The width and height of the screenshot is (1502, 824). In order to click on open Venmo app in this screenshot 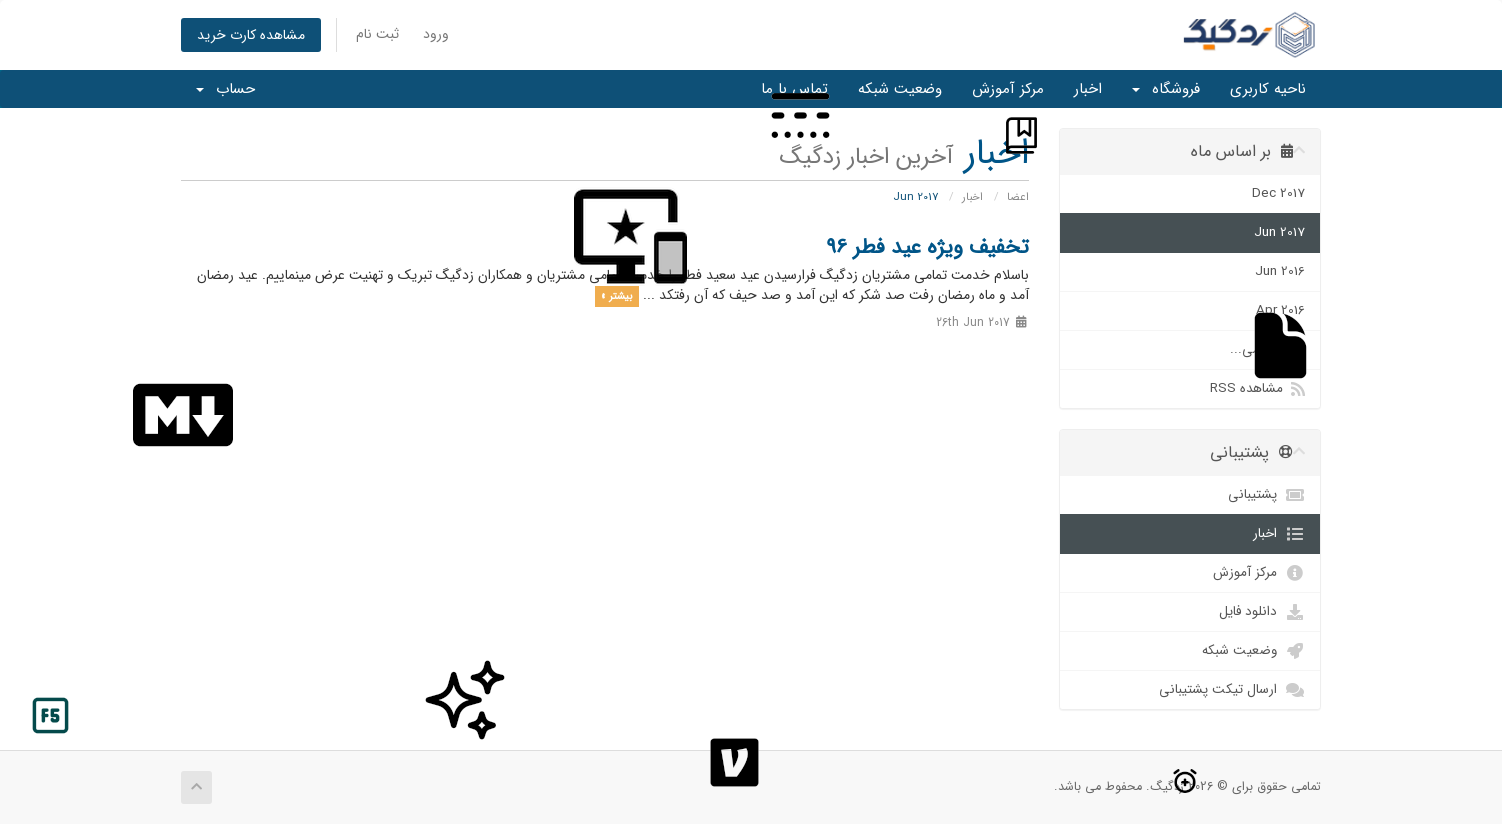, I will do `click(734, 762)`.